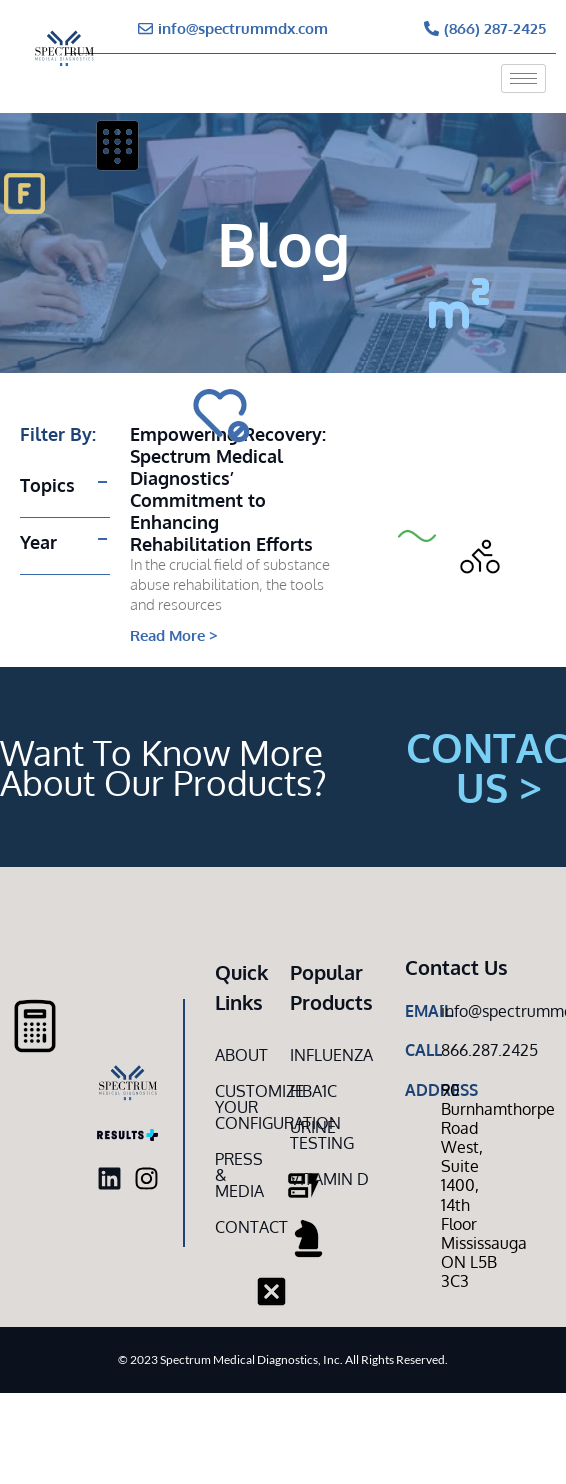  I want to click on remove from favorites, so click(220, 413).